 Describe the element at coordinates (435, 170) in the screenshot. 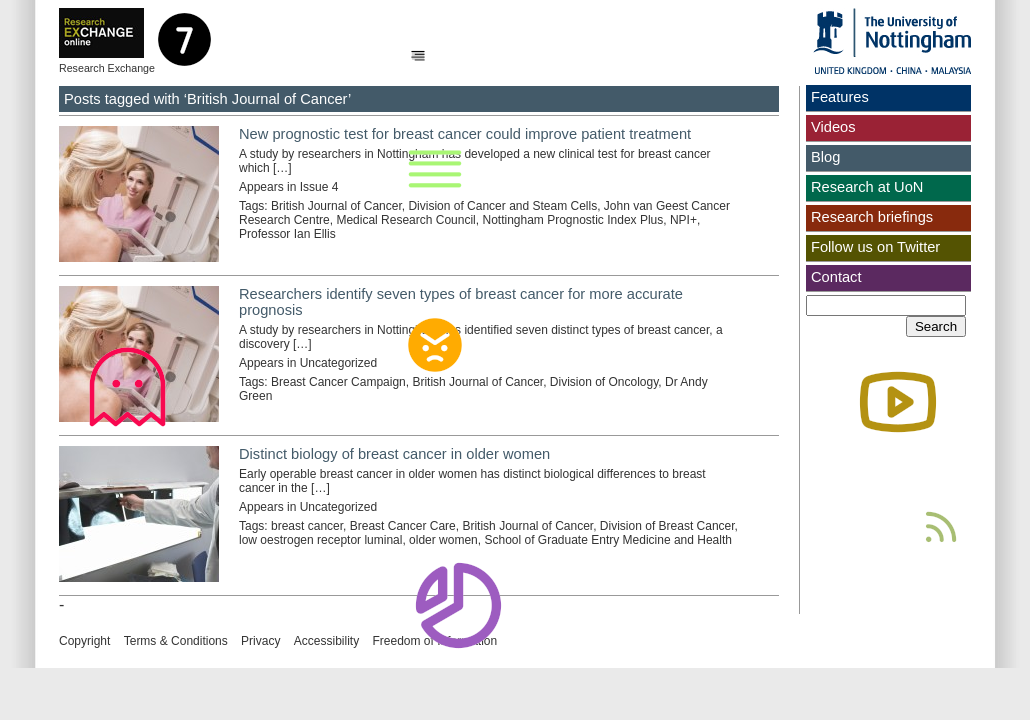

I see `justify text alignment` at that location.